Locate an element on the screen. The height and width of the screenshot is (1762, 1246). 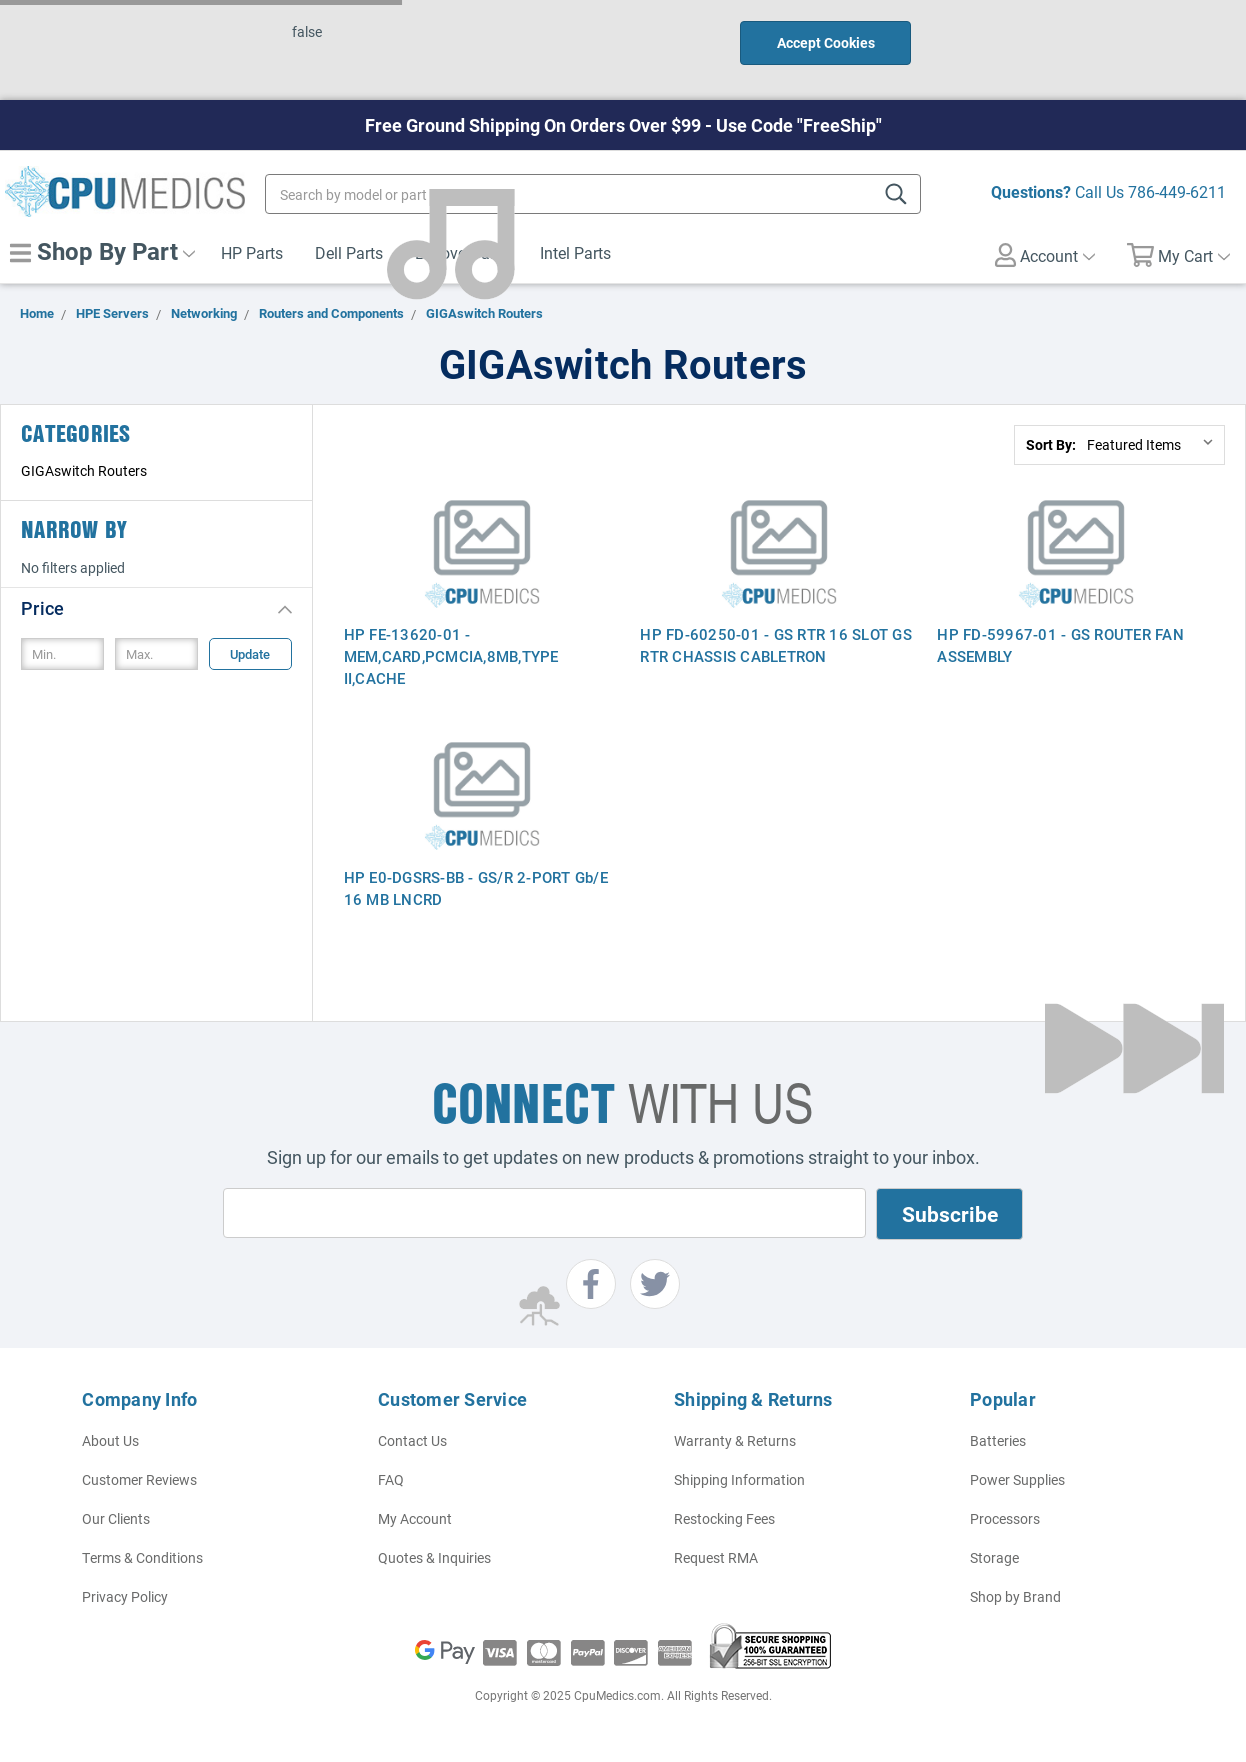
access music library or audio files is located at coordinates (455, 240).